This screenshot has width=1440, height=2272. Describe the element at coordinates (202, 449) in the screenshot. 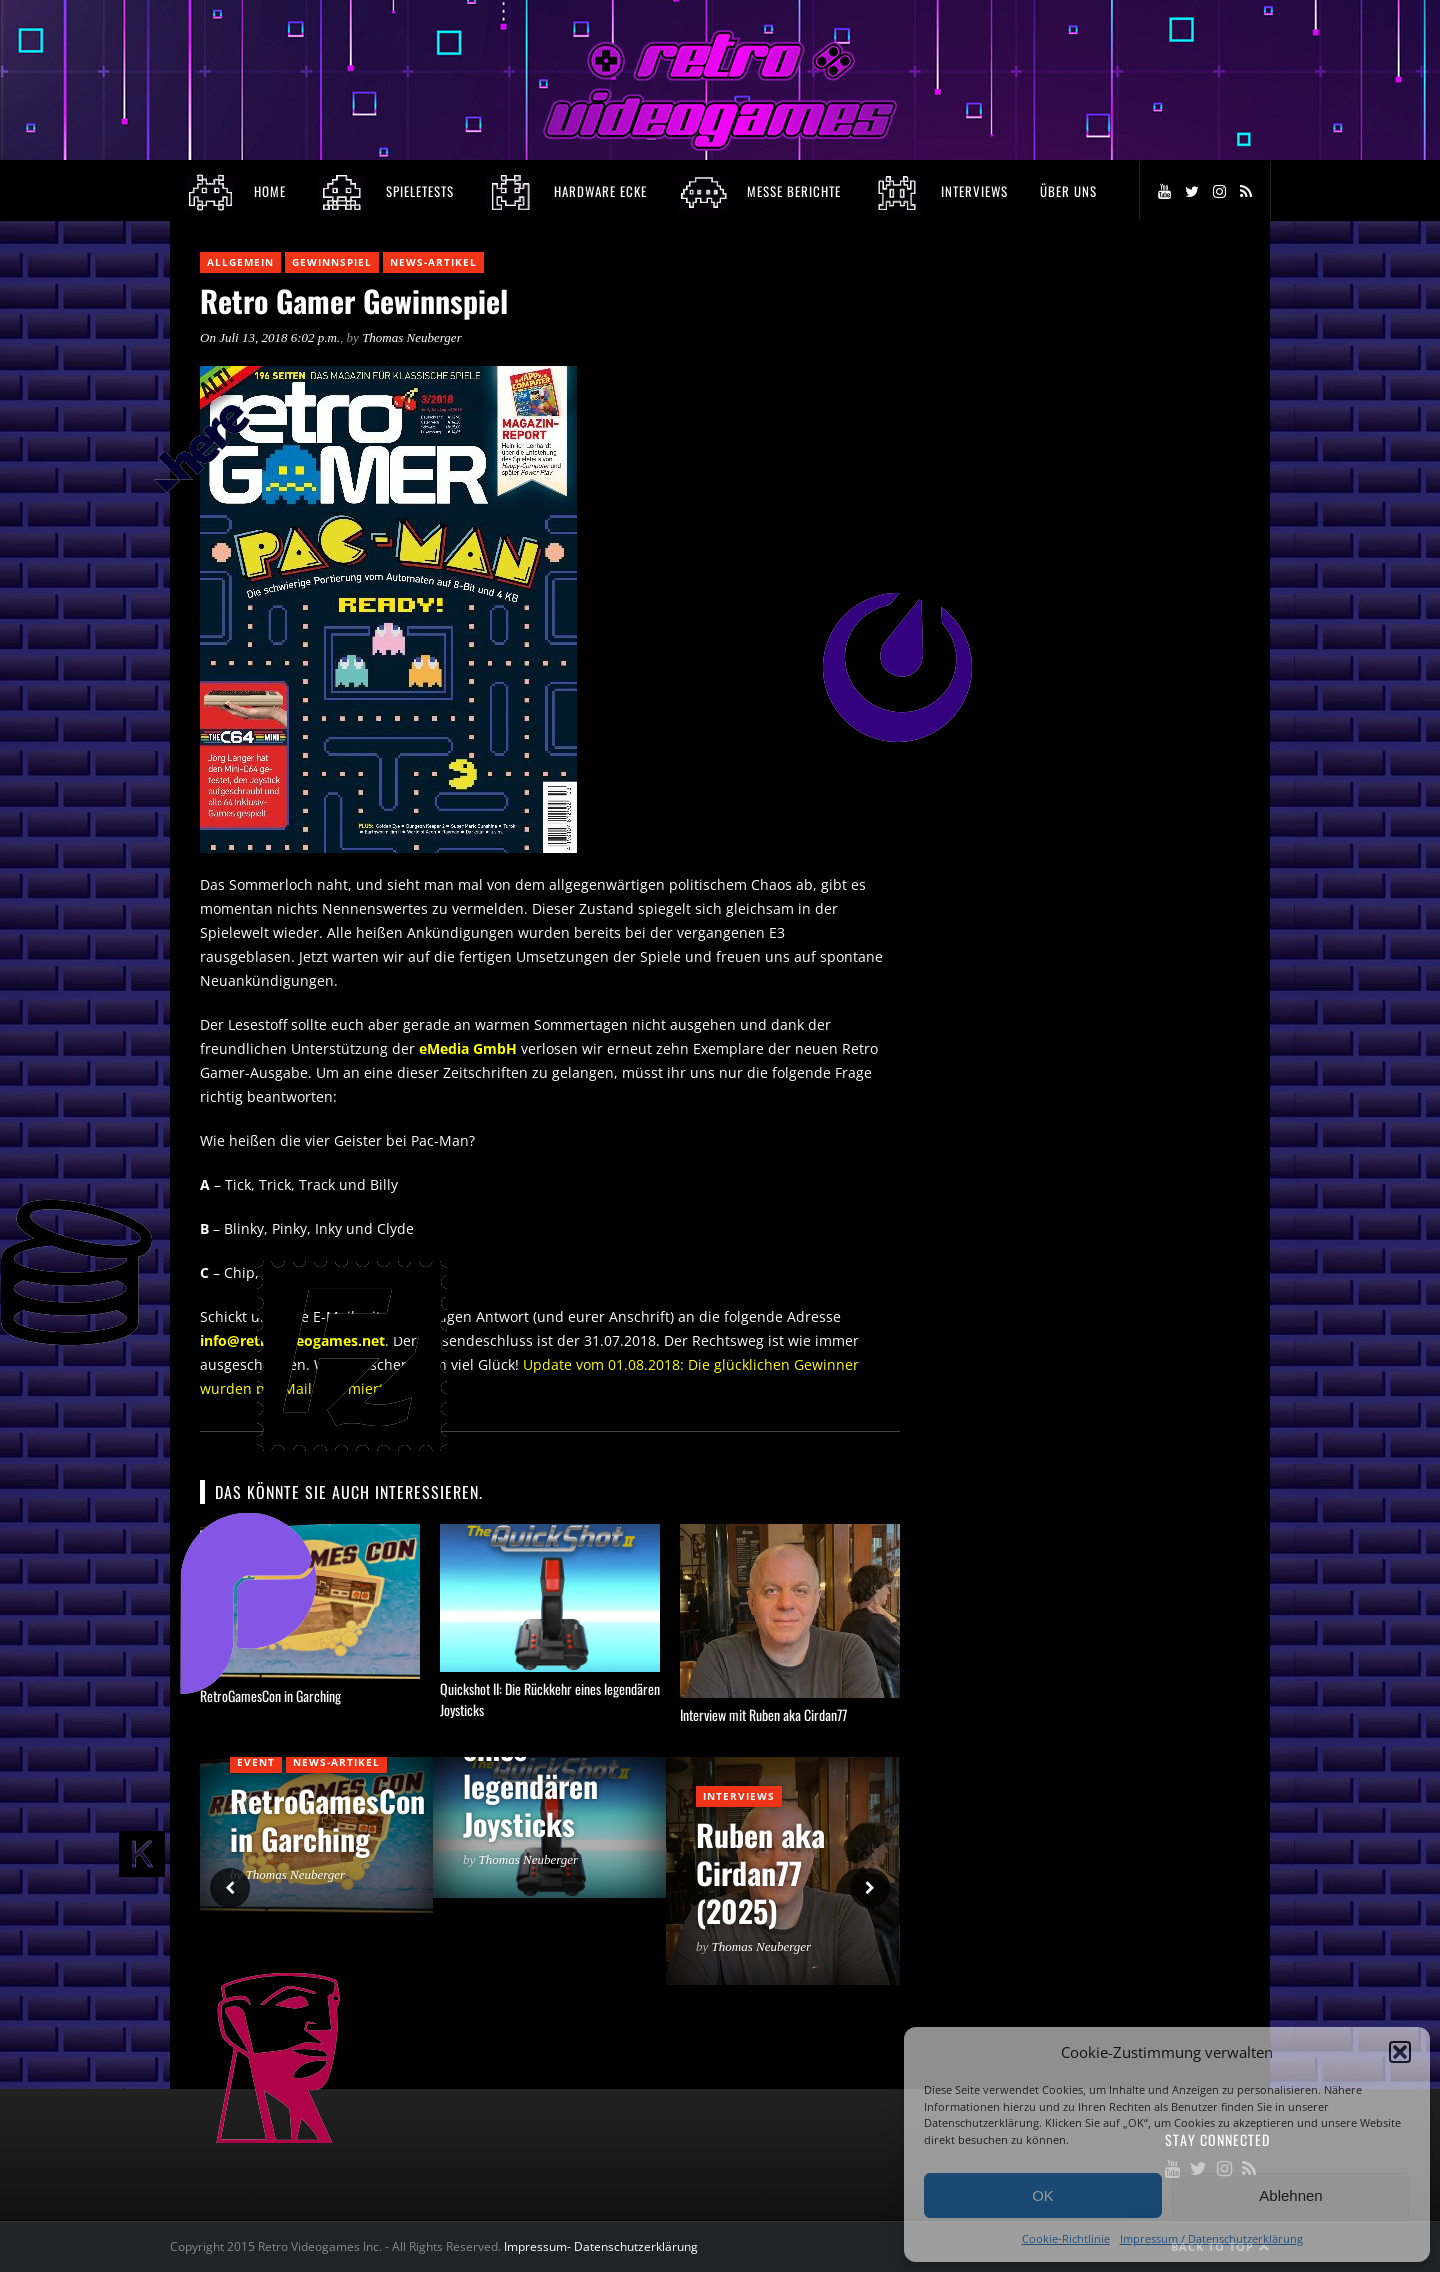

I see `open HERE maps application` at that location.